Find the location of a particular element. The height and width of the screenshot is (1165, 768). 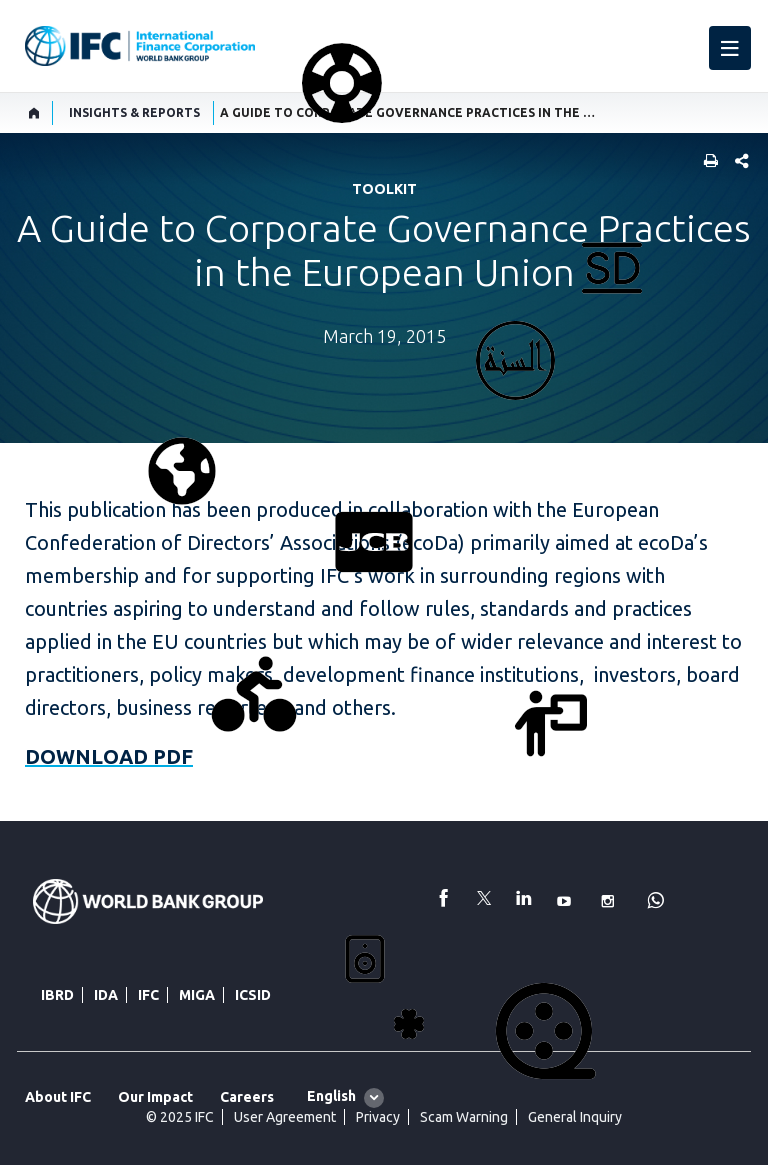

adjust audio output settings is located at coordinates (365, 959).